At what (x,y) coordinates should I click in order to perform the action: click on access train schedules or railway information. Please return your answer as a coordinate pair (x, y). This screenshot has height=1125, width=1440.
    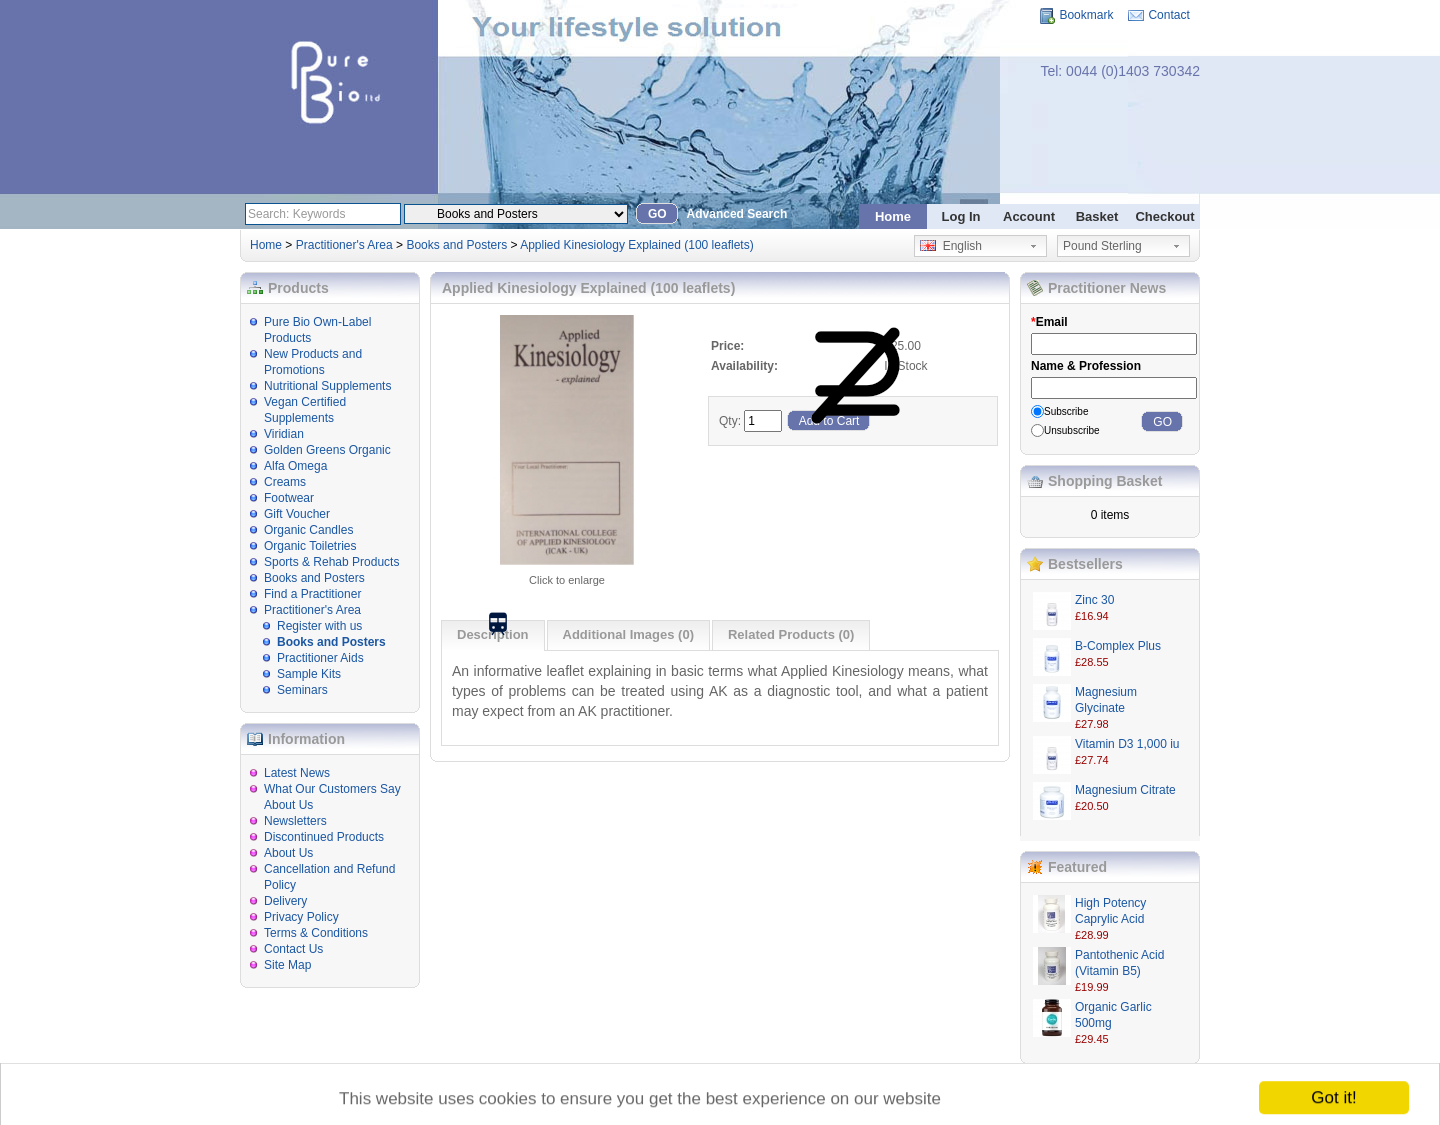
    Looking at the image, I should click on (498, 623).